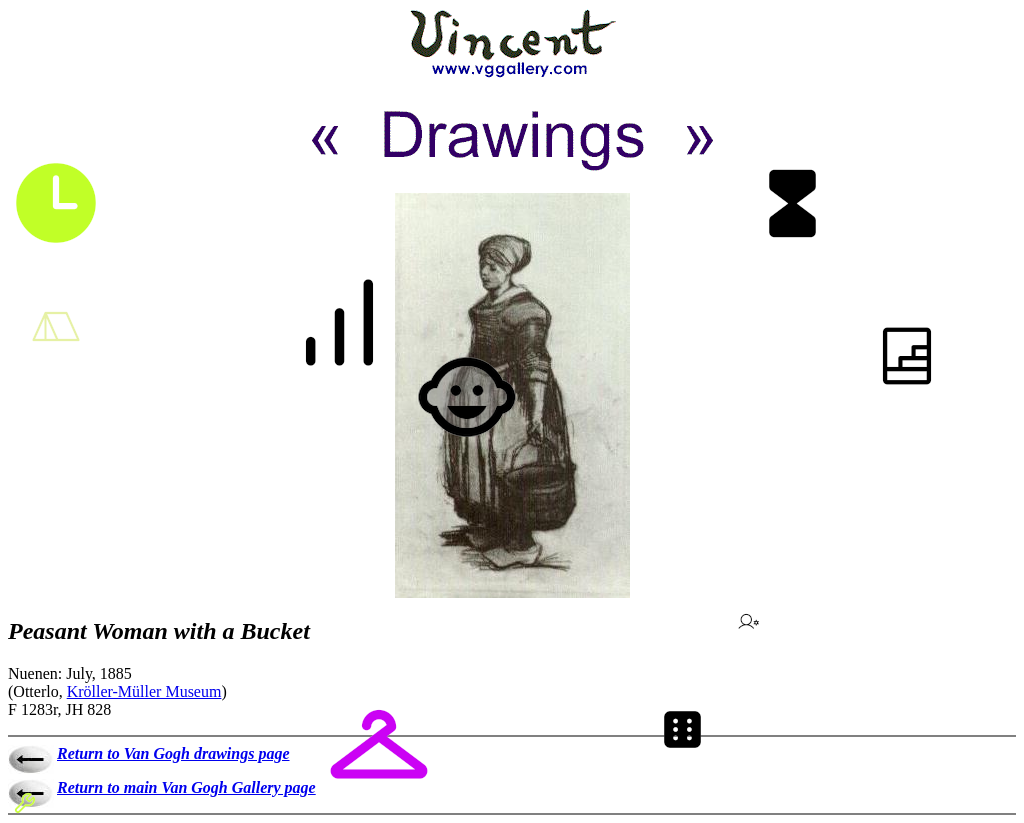 The width and height of the screenshot is (1024, 823). I want to click on access user settings, so click(748, 622).